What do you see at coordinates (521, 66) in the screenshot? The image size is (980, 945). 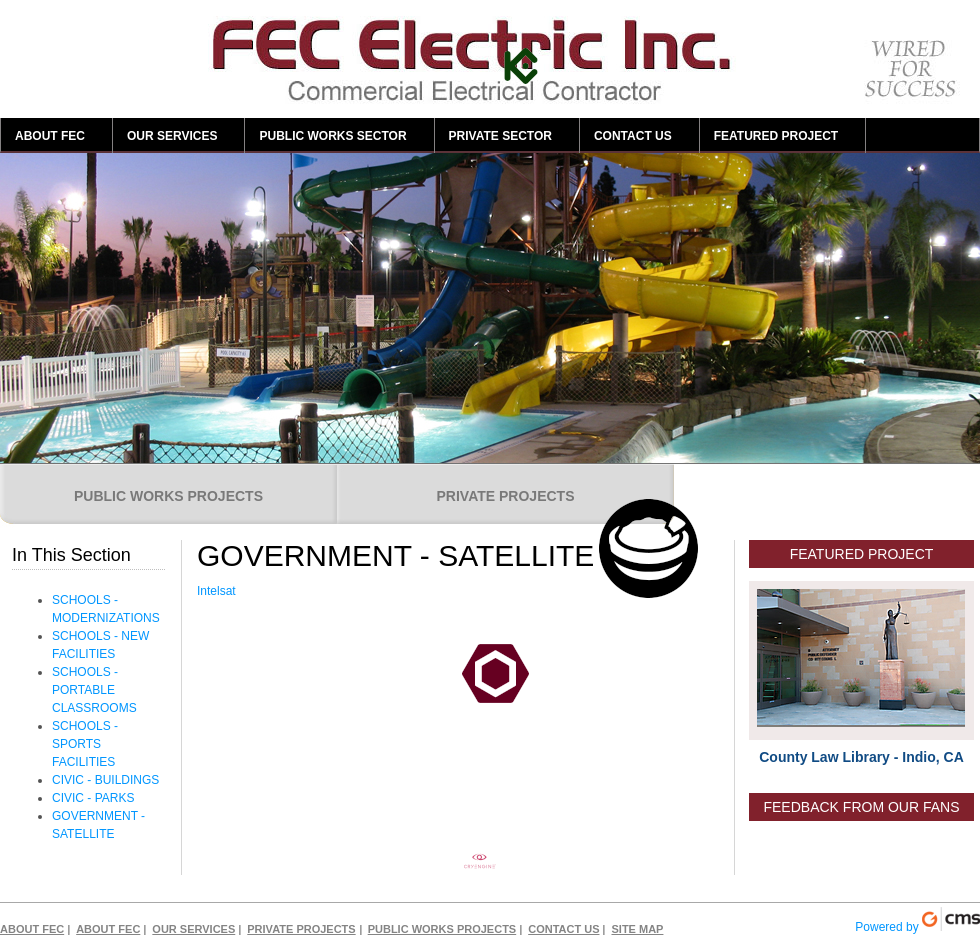 I see `open the KuCoin cryptocurrency exchange app` at bounding box center [521, 66].